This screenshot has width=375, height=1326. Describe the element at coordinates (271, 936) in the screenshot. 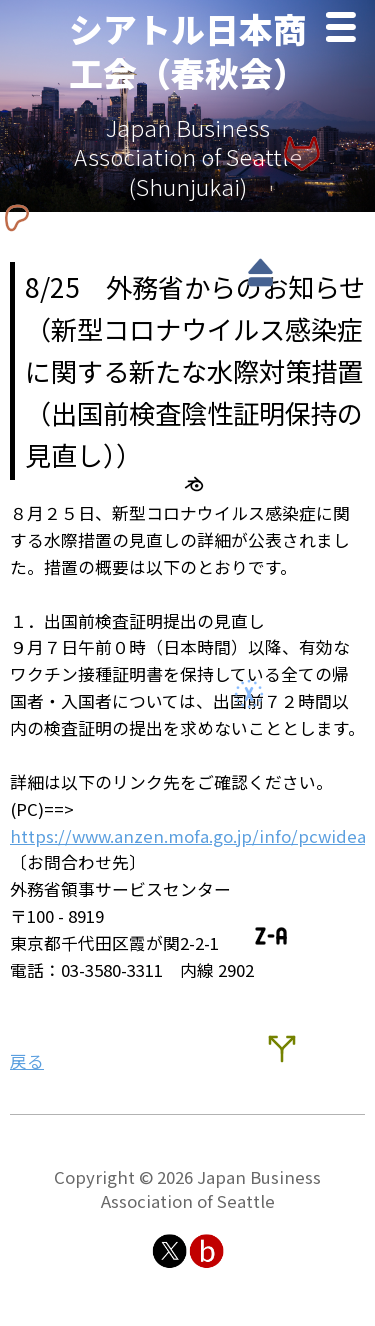

I see `sort items in reverse alphabetical order` at that location.